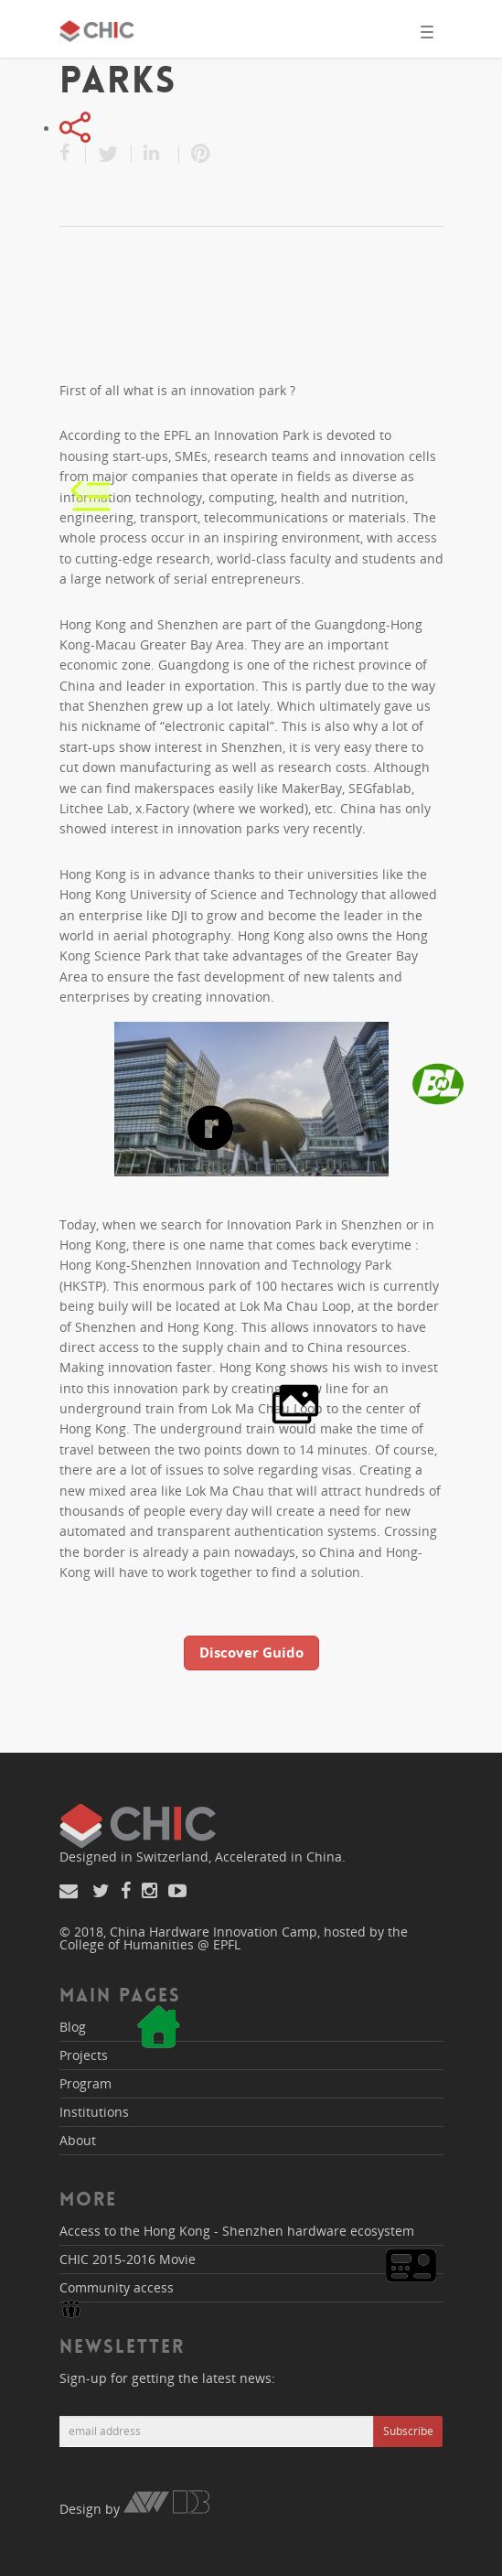 This screenshot has height=2576, width=502. What do you see at coordinates (411, 2265) in the screenshot?
I see `view digital tachograph or driving recorder data` at bounding box center [411, 2265].